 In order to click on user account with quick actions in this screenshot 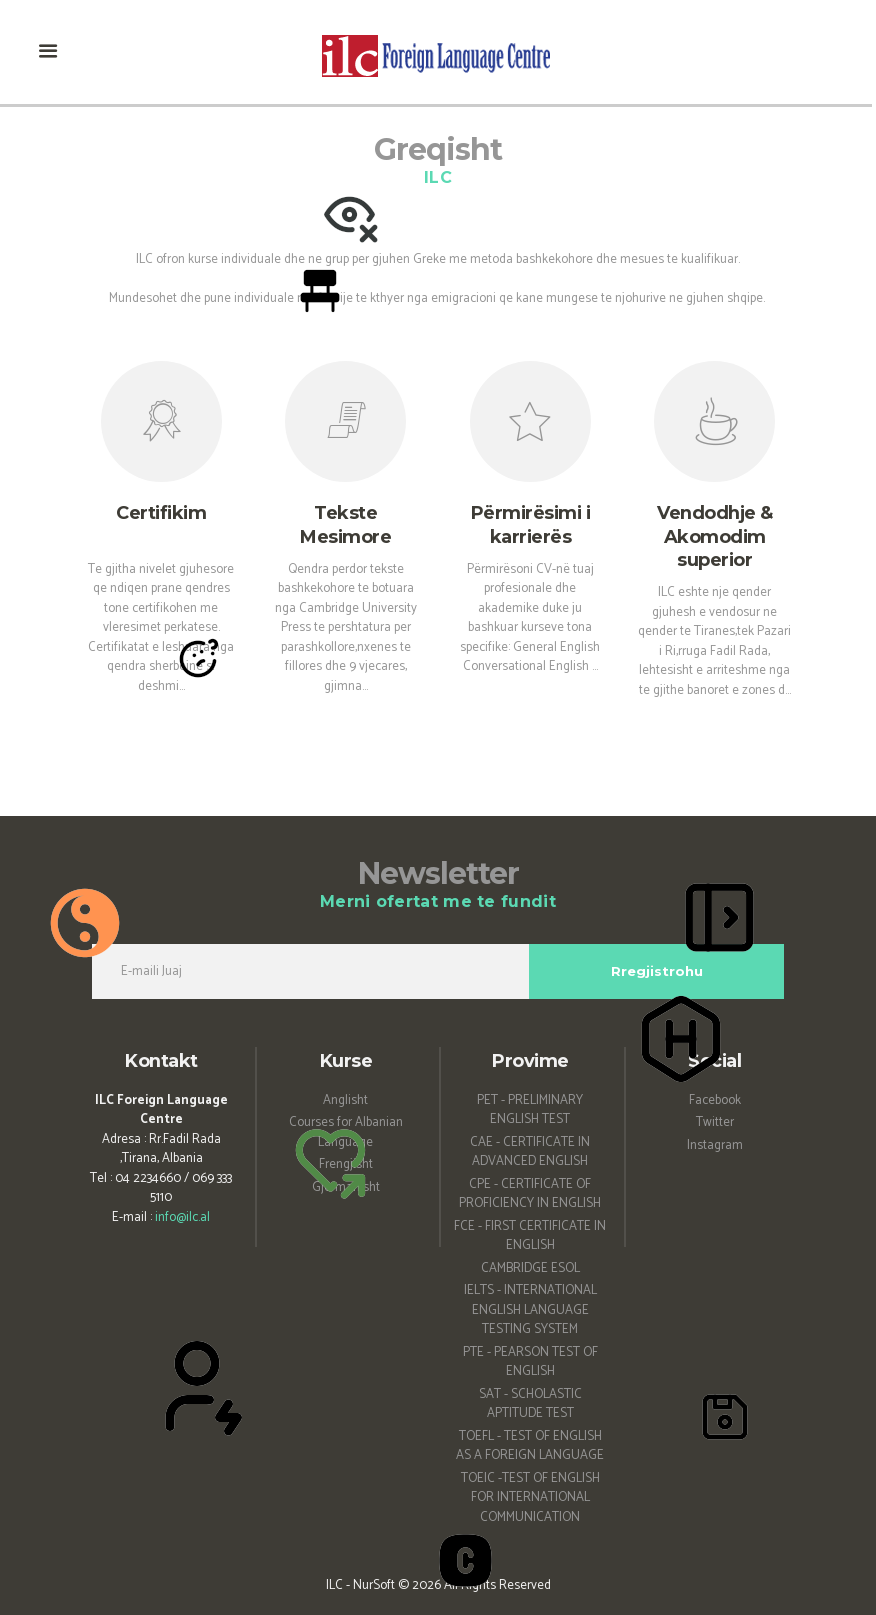, I will do `click(197, 1386)`.